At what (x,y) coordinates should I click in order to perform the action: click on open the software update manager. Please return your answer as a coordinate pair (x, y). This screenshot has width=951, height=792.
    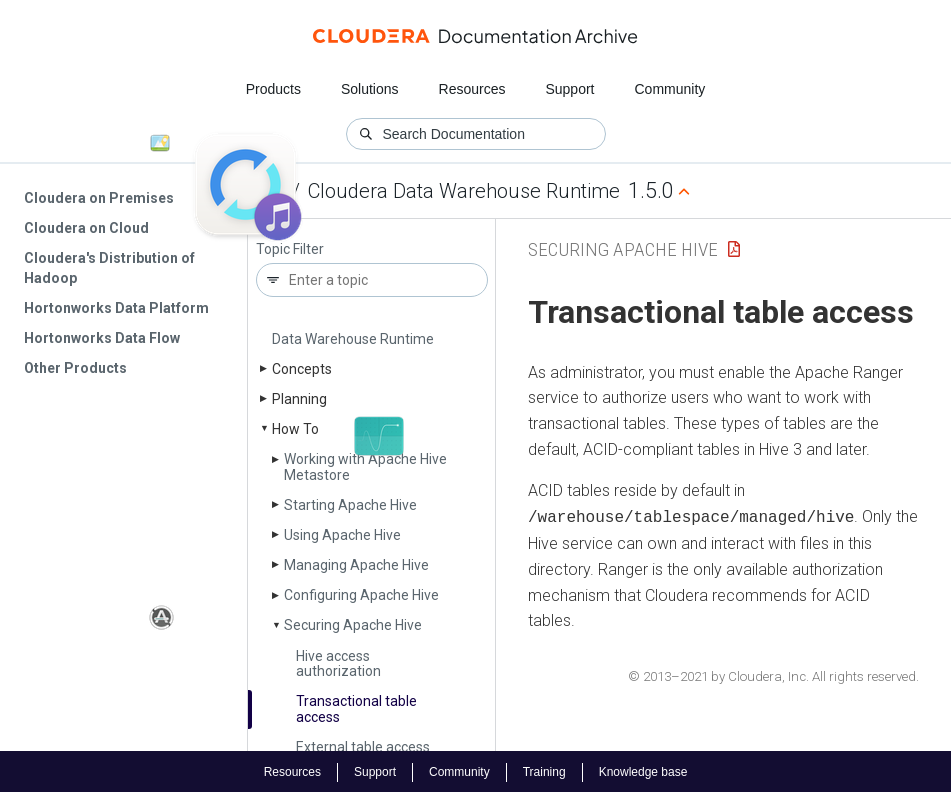
    Looking at the image, I should click on (161, 617).